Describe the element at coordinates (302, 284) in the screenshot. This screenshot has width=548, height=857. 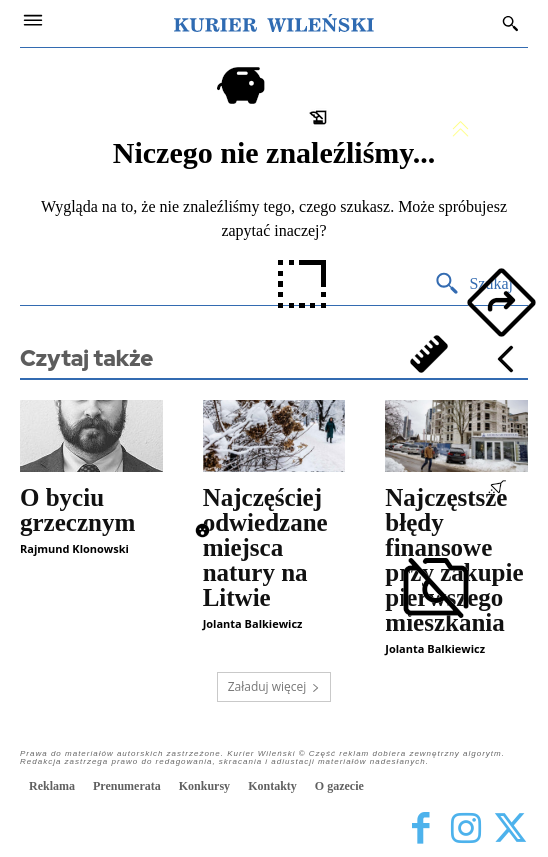
I see `adjust corner radius of a shape or element` at that location.